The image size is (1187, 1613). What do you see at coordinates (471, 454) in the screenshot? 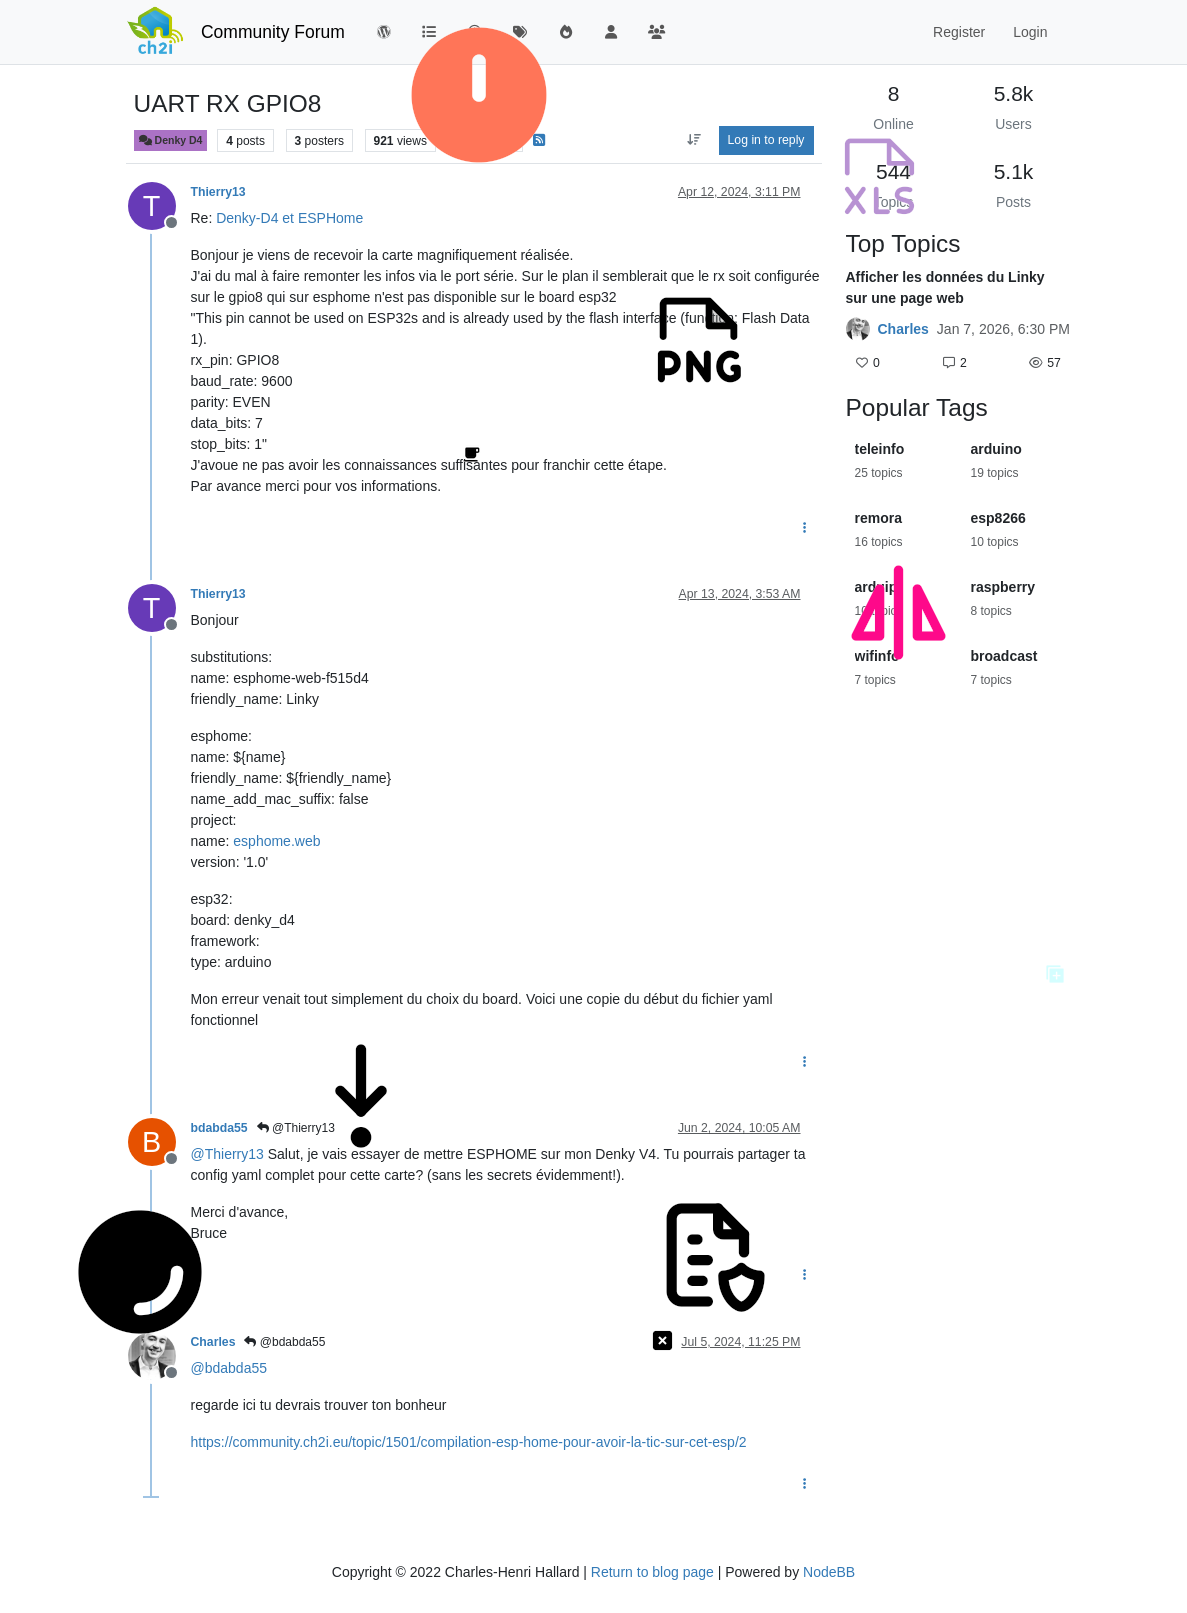
I see `find nearby coffee shops or cafes` at bounding box center [471, 454].